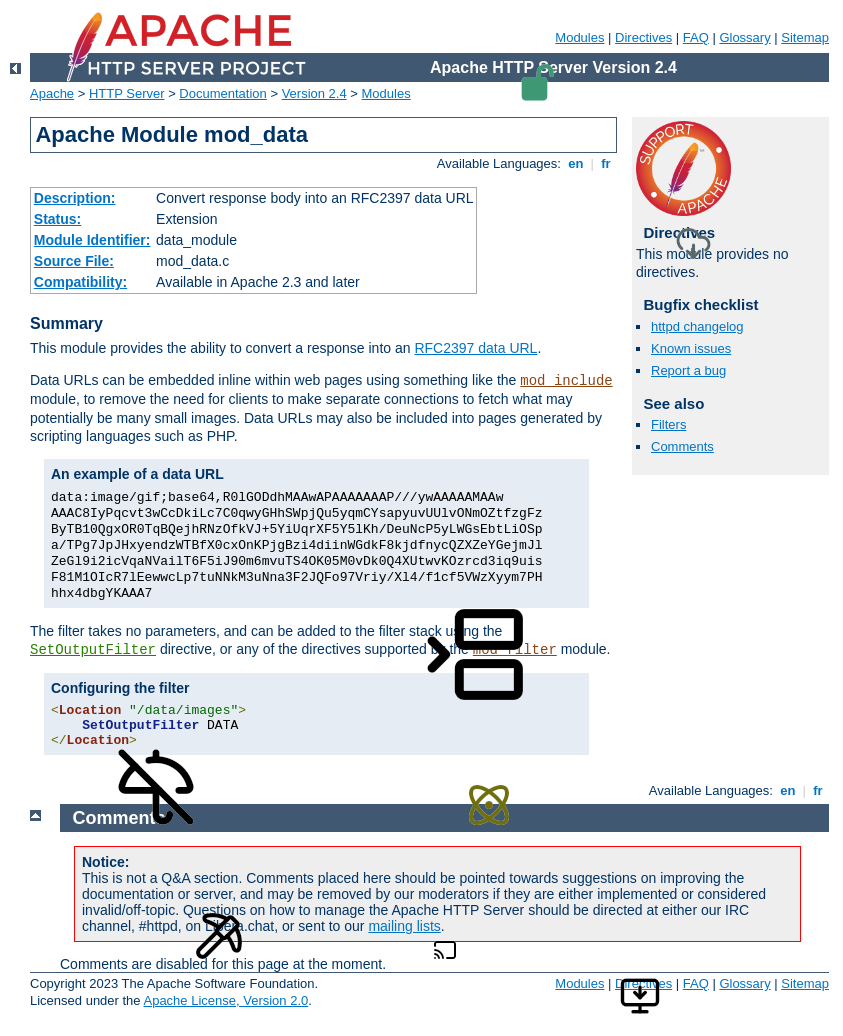  Describe the element at coordinates (693, 243) in the screenshot. I see `download file from cloud storage` at that location.